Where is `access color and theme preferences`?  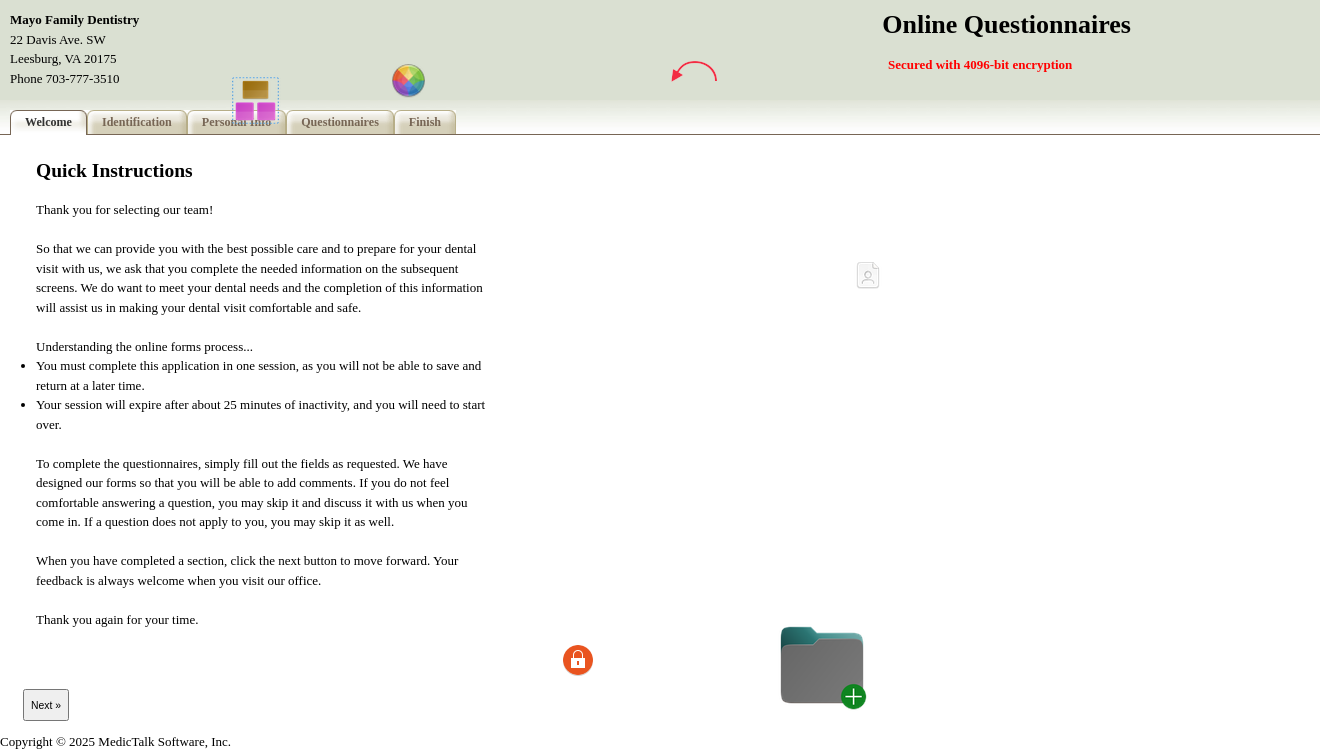 access color and theme preferences is located at coordinates (408, 80).